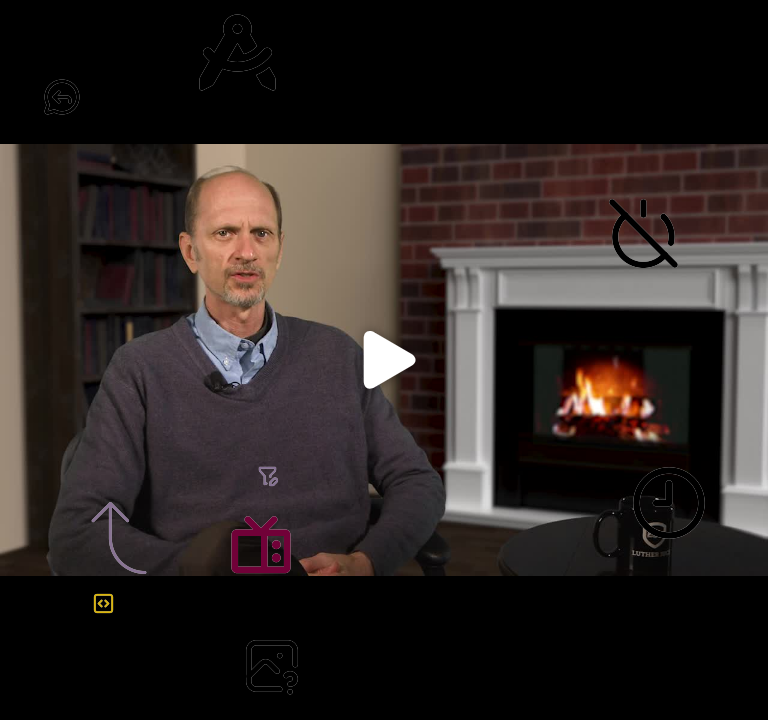  What do you see at coordinates (643, 233) in the screenshot?
I see `power off or shutdown disabled` at bounding box center [643, 233].